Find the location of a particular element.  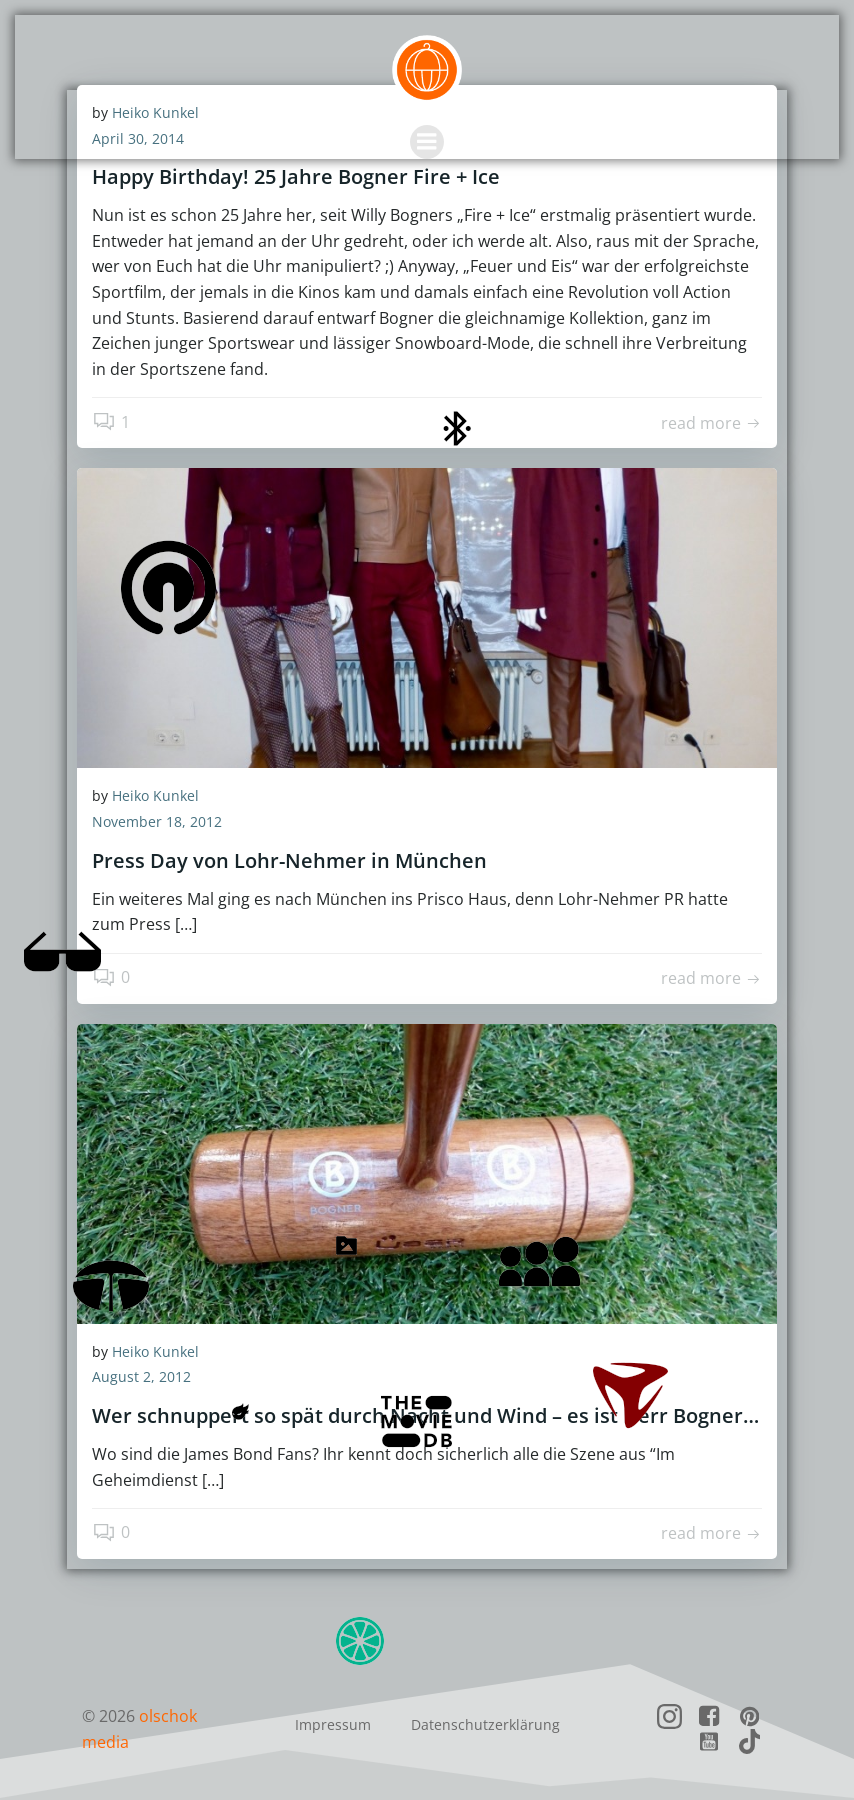

link to MySpace profile is located at coordinates (539, 1261).